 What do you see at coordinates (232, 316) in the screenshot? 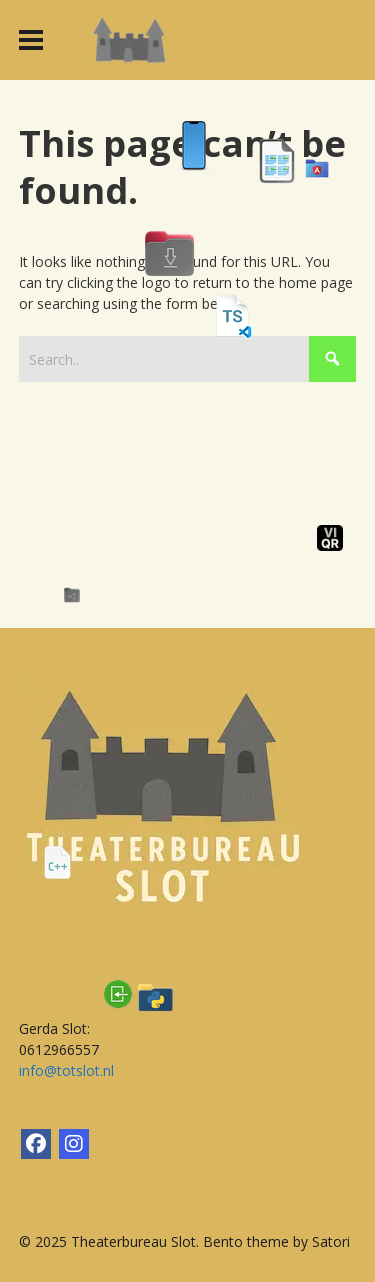
I see `typescript file associated with visual studio code` at bounding box center [232, 316].